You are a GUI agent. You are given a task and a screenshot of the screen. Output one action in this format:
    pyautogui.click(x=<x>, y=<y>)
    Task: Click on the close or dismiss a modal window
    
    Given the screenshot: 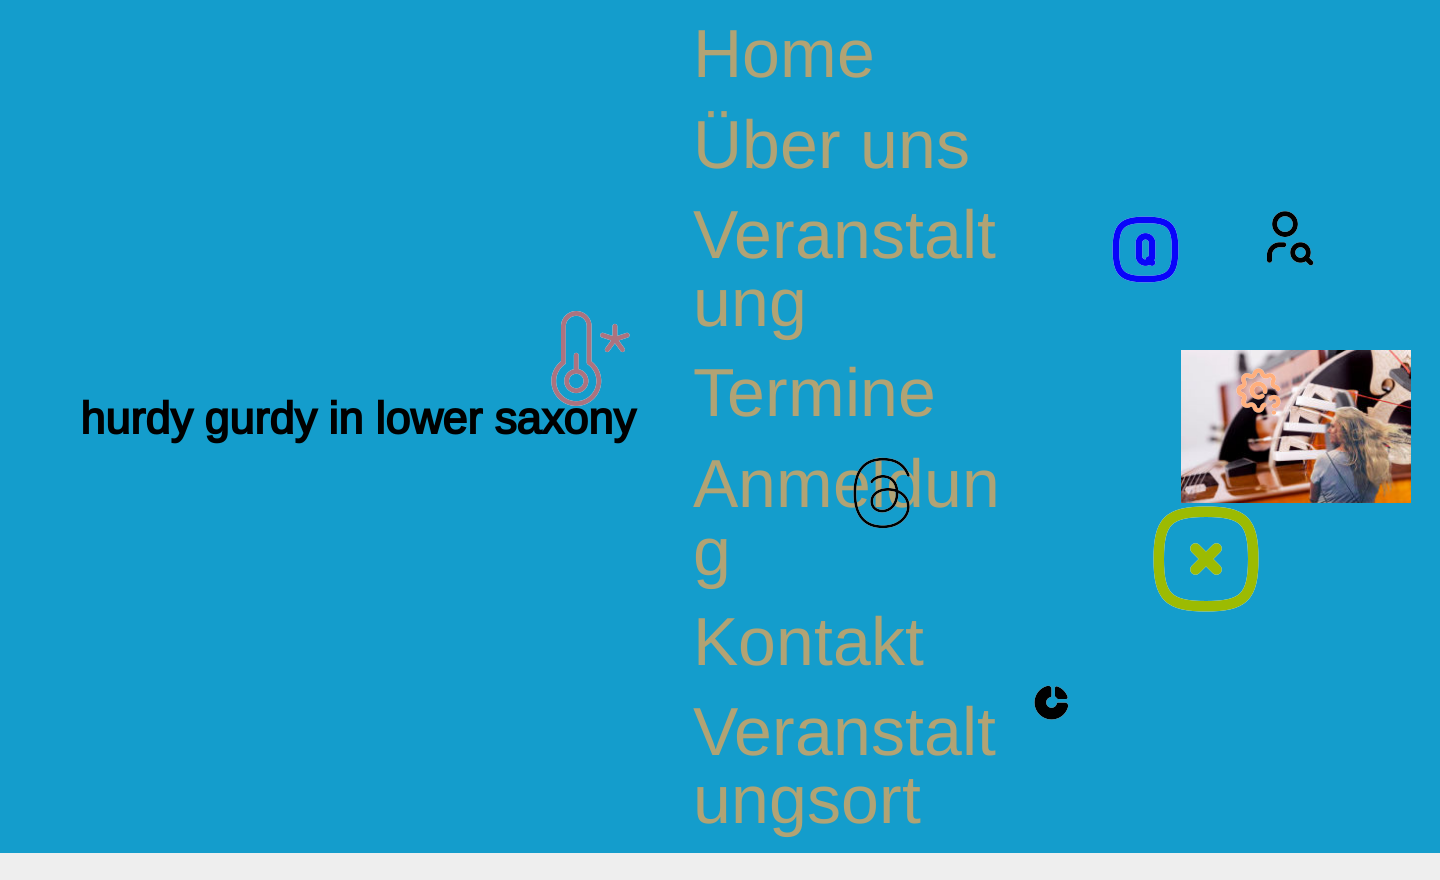 What is the action you would take?
    pyautogui.click(x=1206, y=559)
    